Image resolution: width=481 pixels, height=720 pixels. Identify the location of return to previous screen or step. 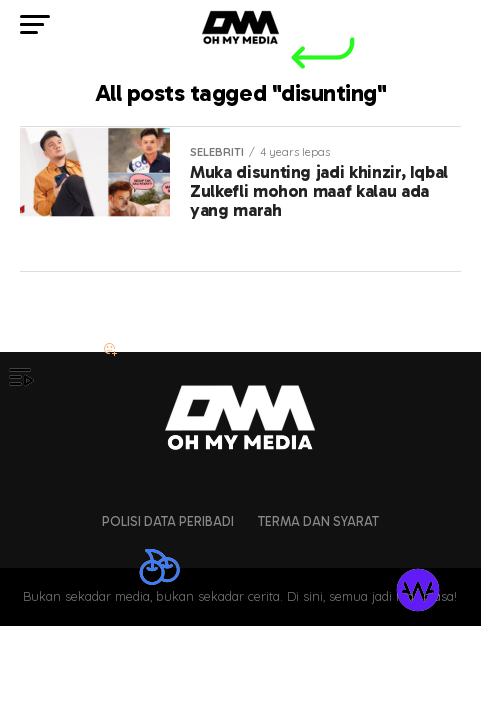
(323, 53).